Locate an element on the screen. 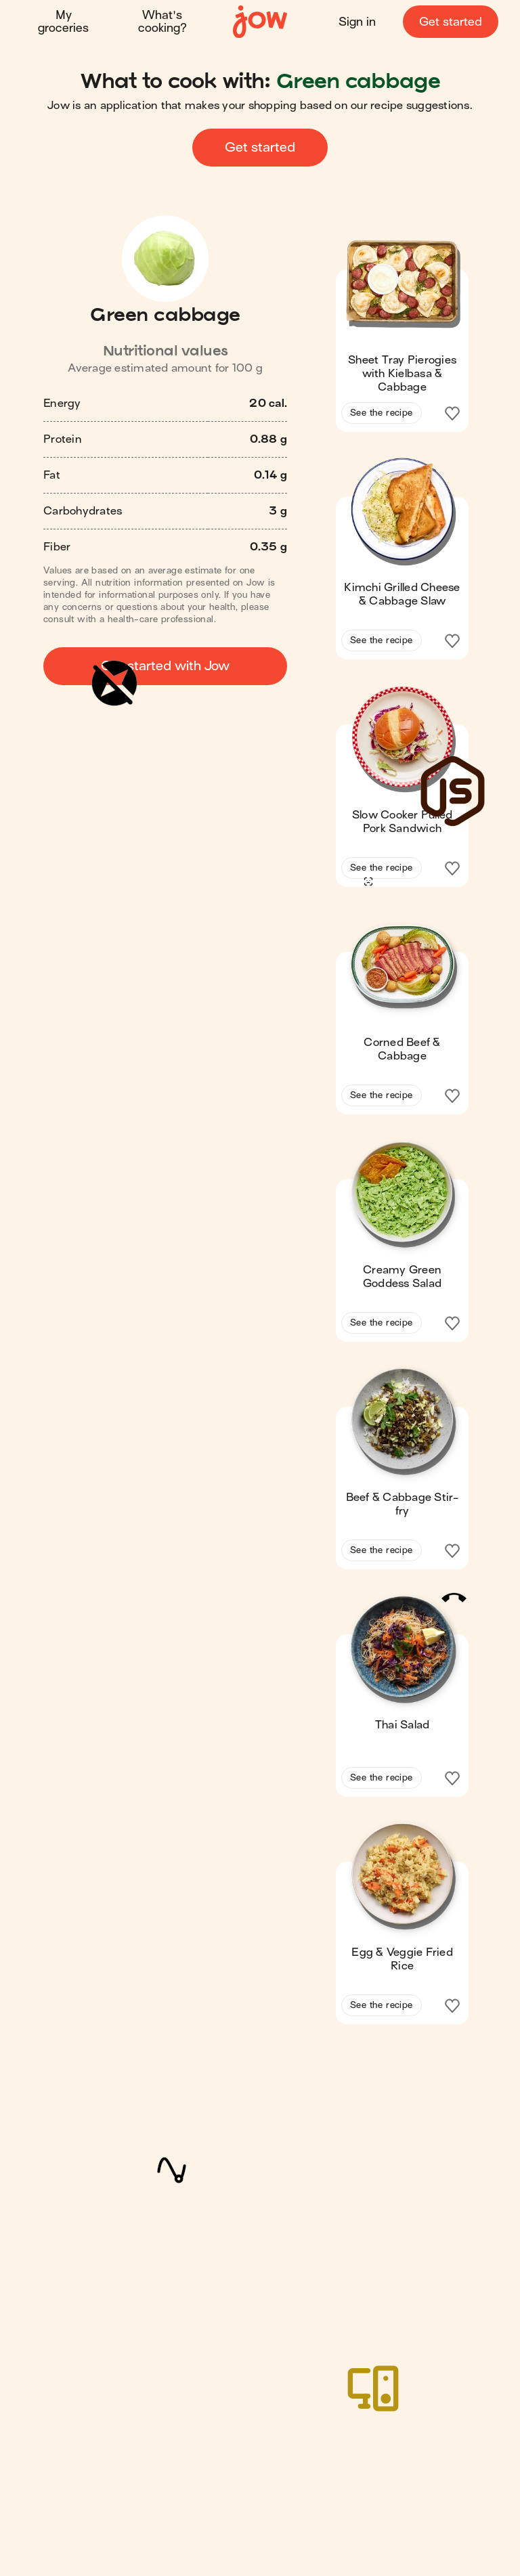 This screenshot has height=2576, width=520. indicates node.js technology or runtime environment is located at coordinates (452, 791).